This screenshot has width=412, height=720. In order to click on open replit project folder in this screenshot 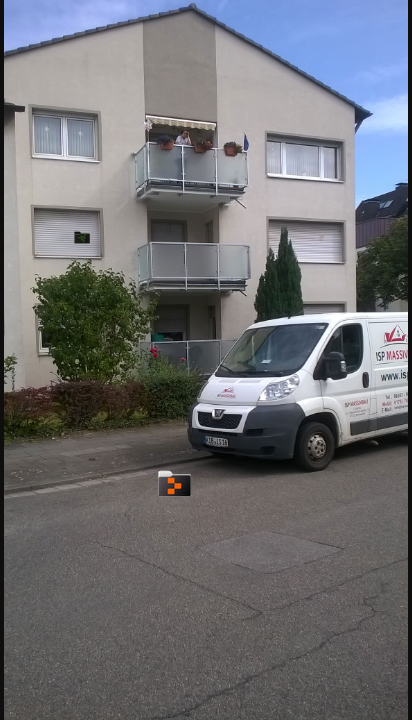, I will do `click(174, 484)`.